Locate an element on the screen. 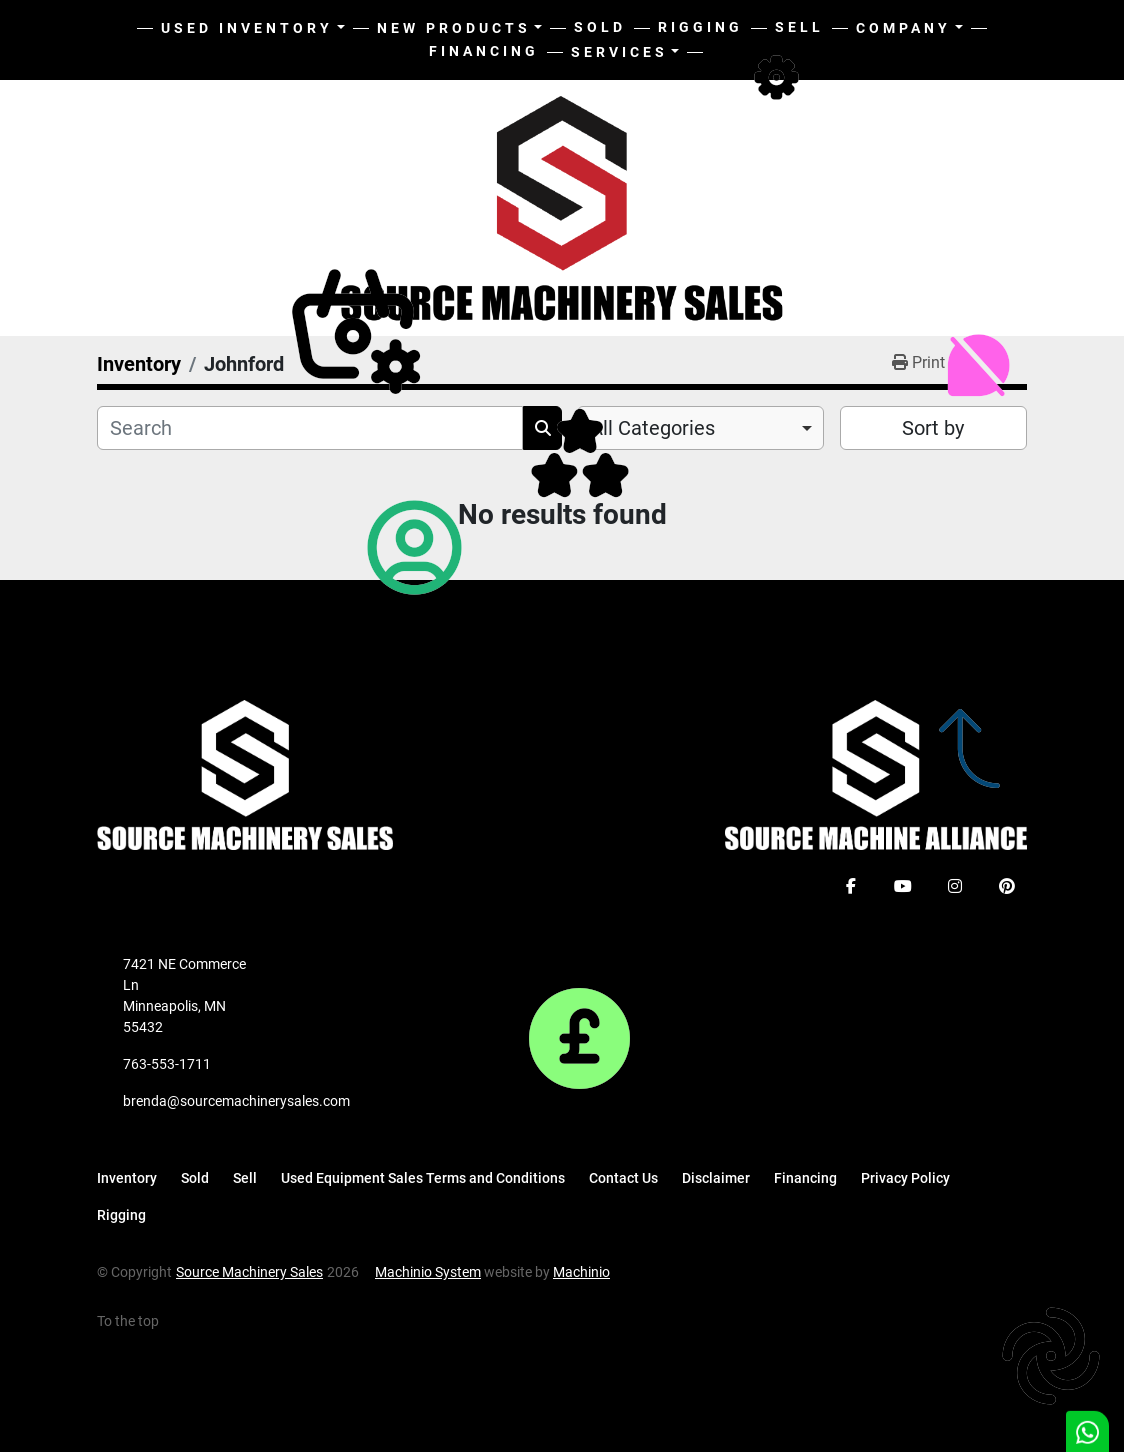 The width and height of the screenshot is (1124, 1452). mute or disable chat notifications is located at coordinates (977, 366).